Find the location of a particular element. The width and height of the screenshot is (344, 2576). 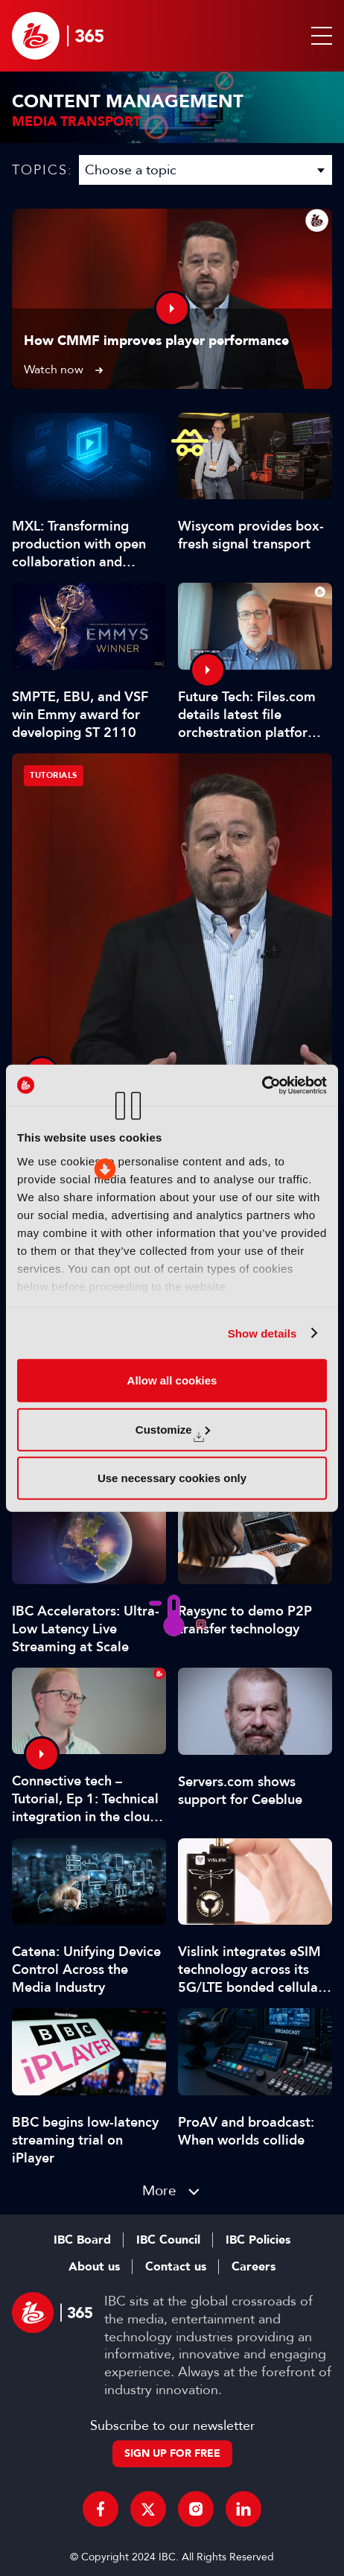

access incognito or private browsing mode is located at coordinates (190, 443).